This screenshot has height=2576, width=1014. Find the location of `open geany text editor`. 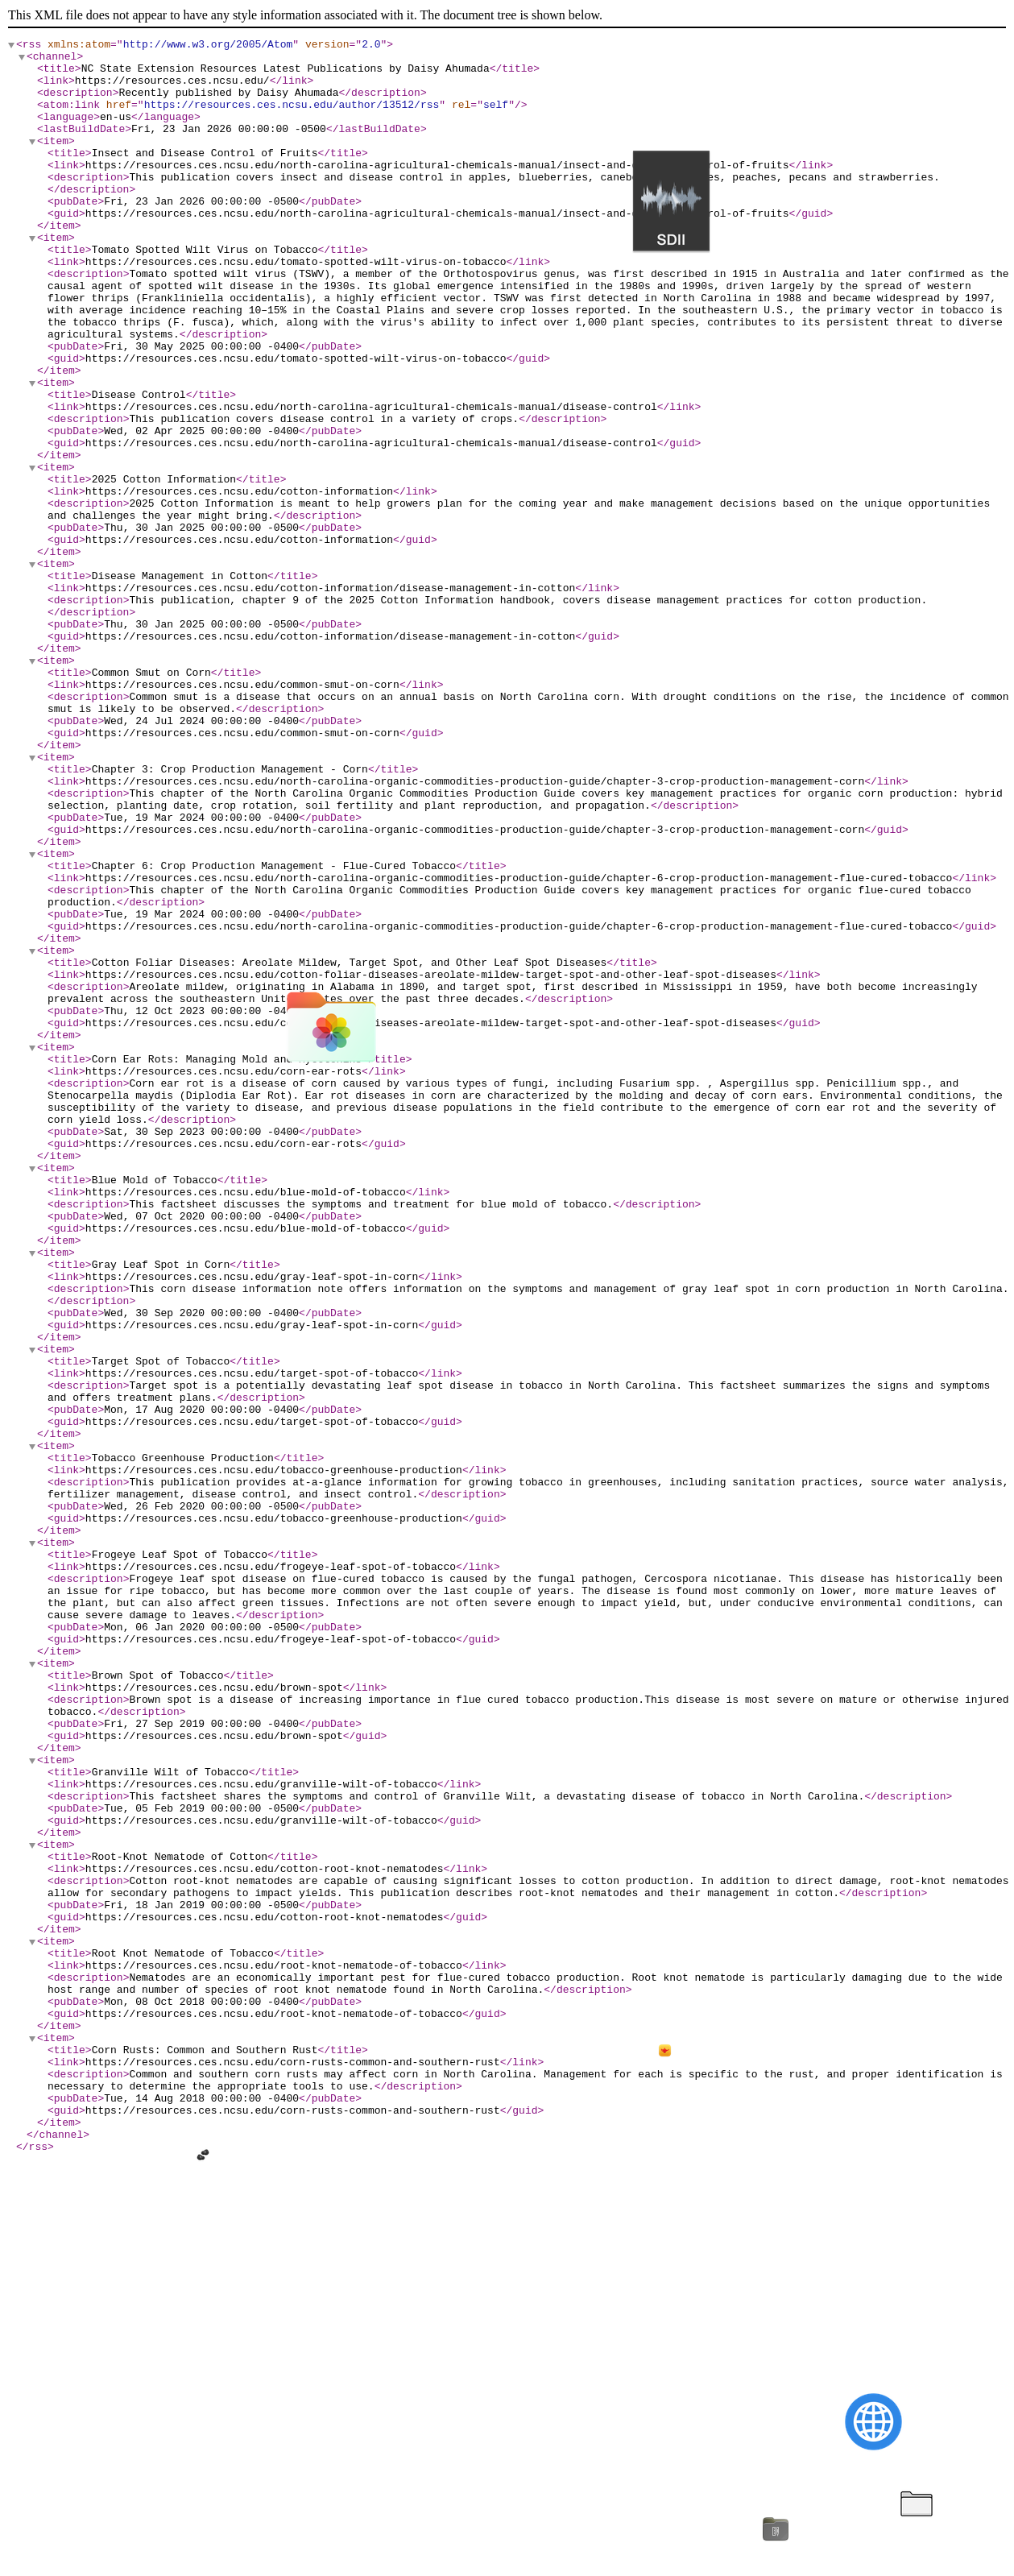

open geany text editor is located at coordinates (664, 2050).